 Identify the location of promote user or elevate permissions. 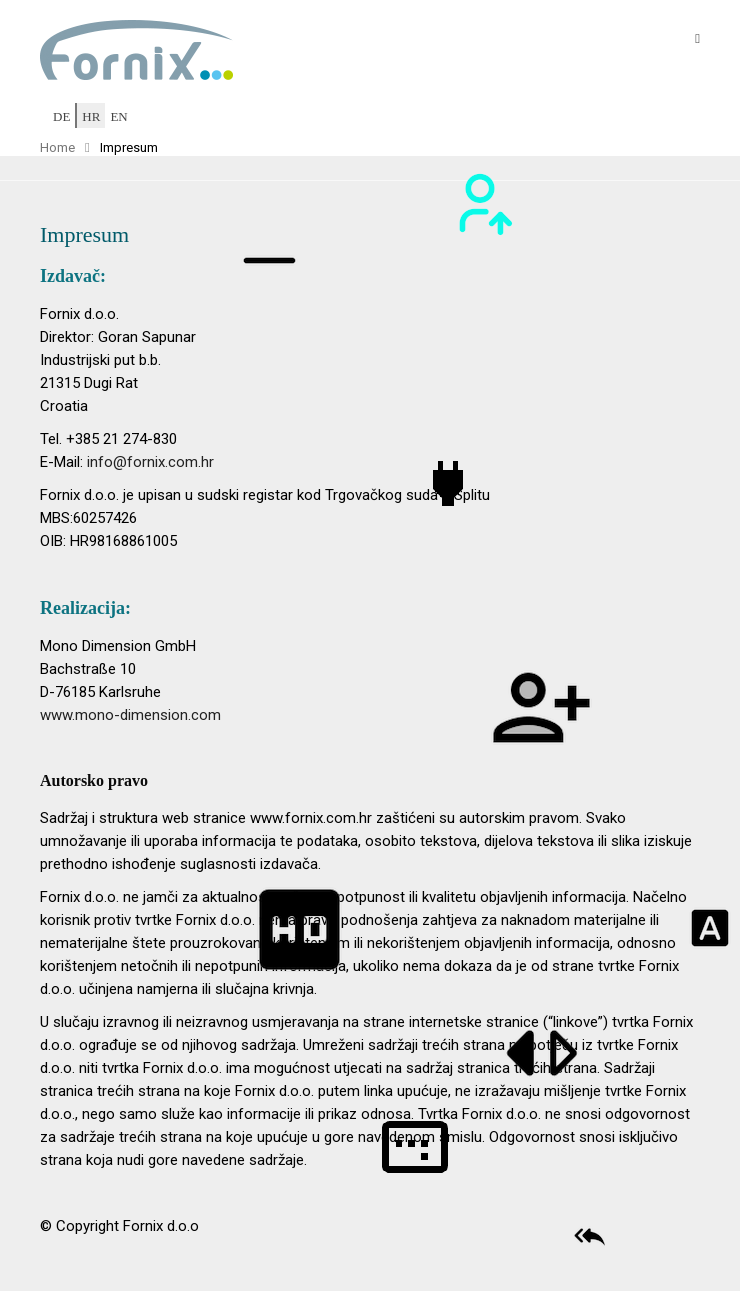
(480, 203).